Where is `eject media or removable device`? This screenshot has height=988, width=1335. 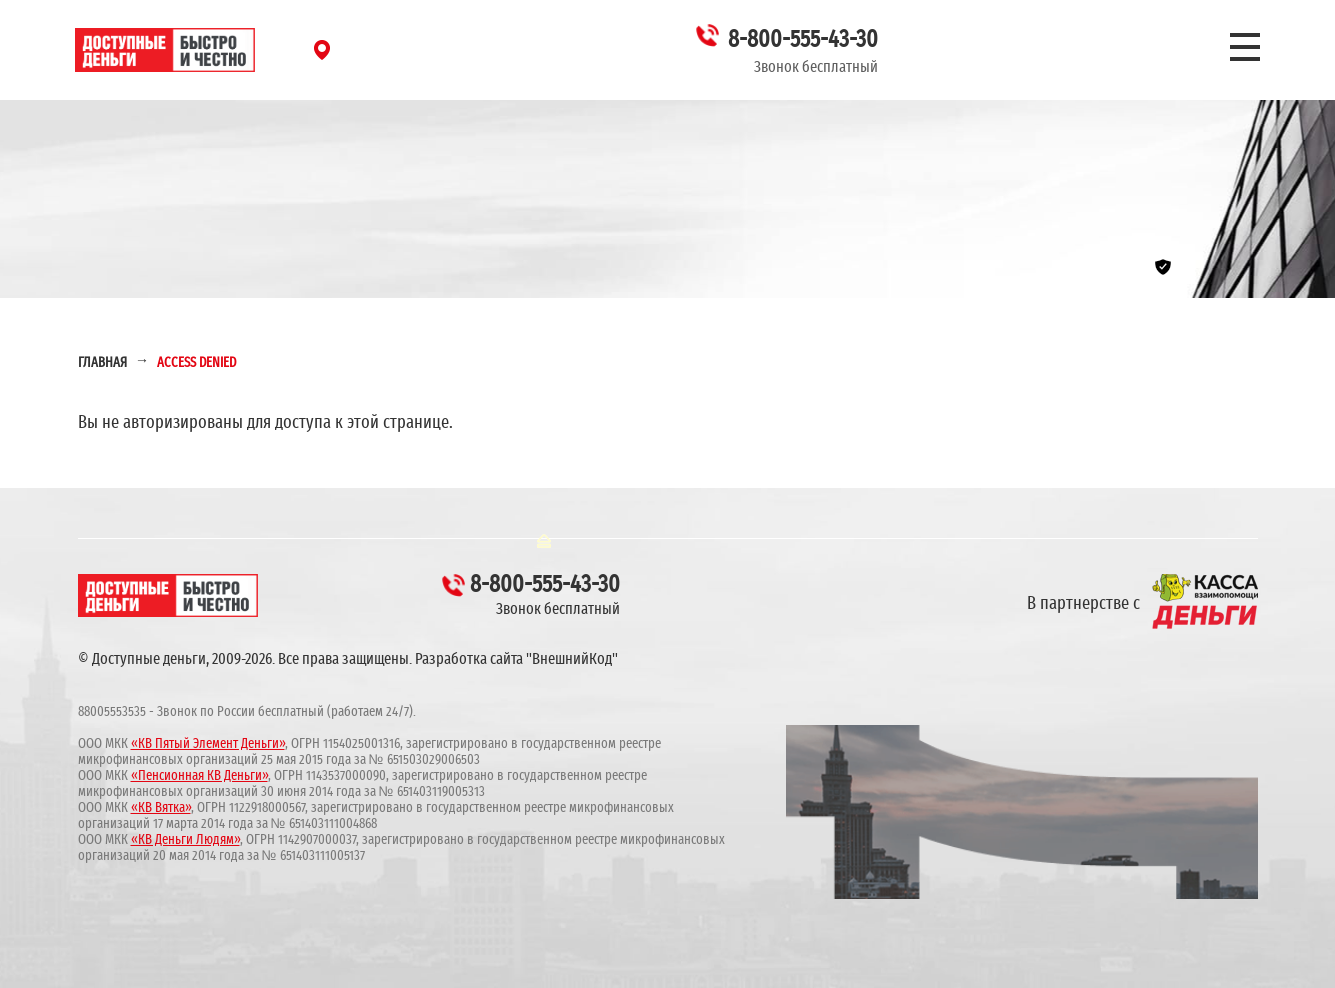
eject media or removable device is located at coordinates (544, 542).